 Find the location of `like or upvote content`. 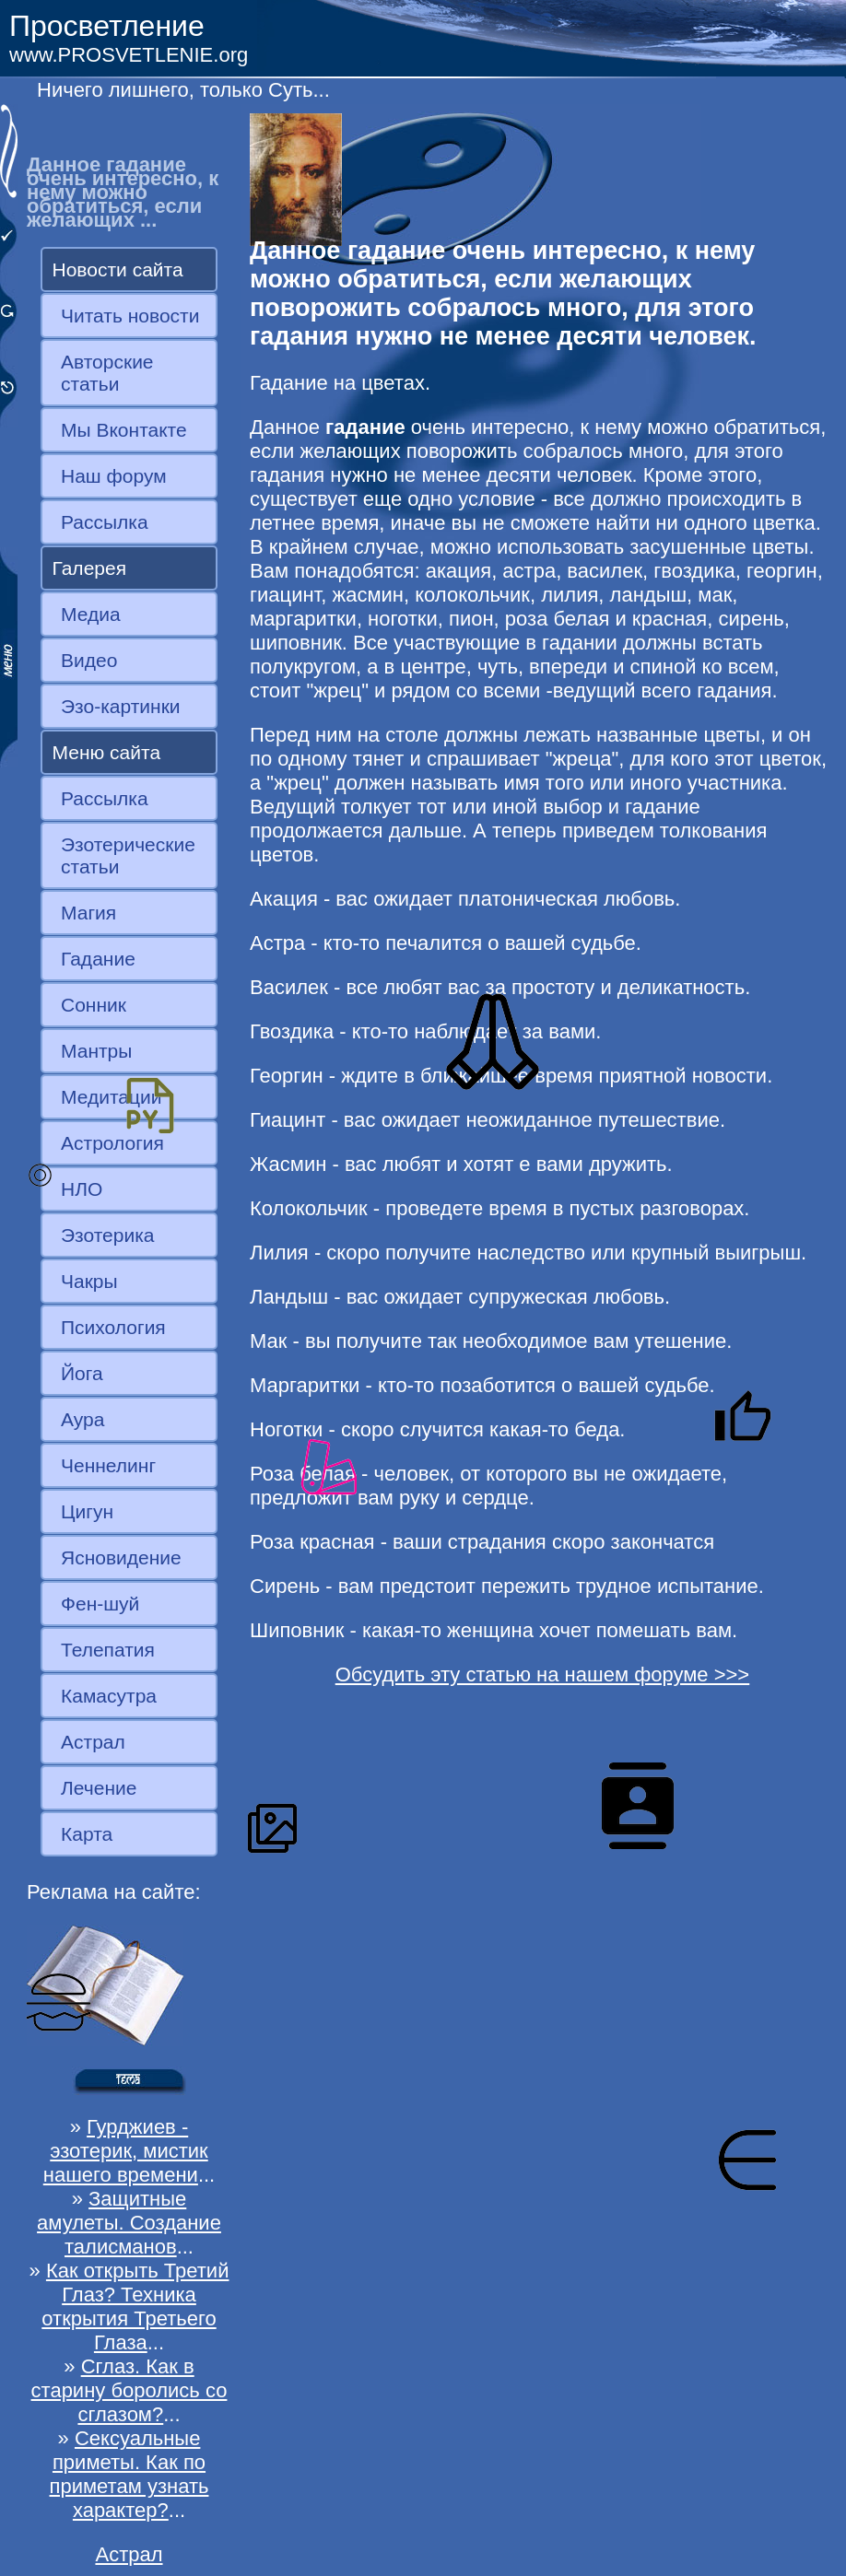

like or upvote content is located at coordinates (743, 1418).